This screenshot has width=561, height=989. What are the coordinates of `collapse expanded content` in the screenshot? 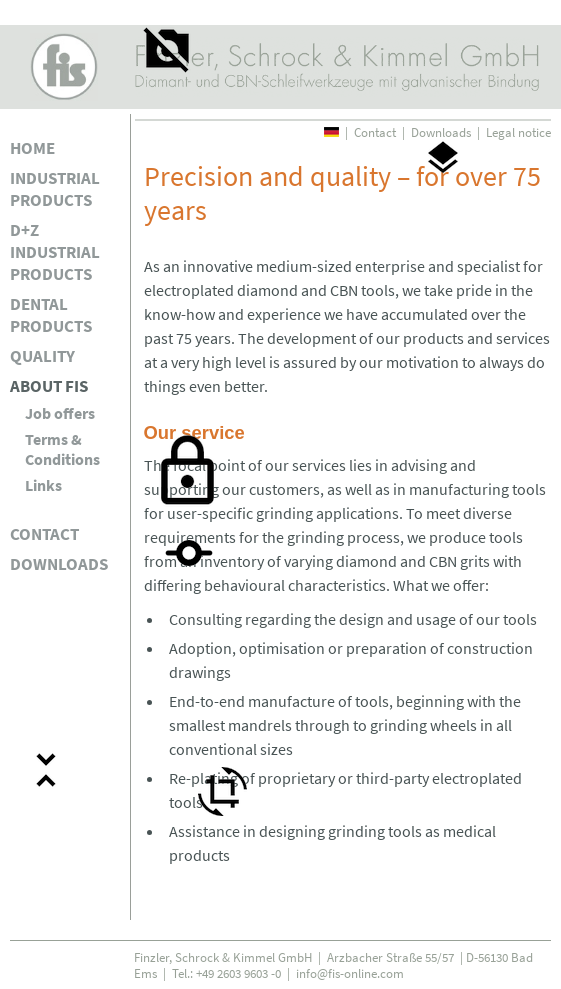 It's located at (46, 770).